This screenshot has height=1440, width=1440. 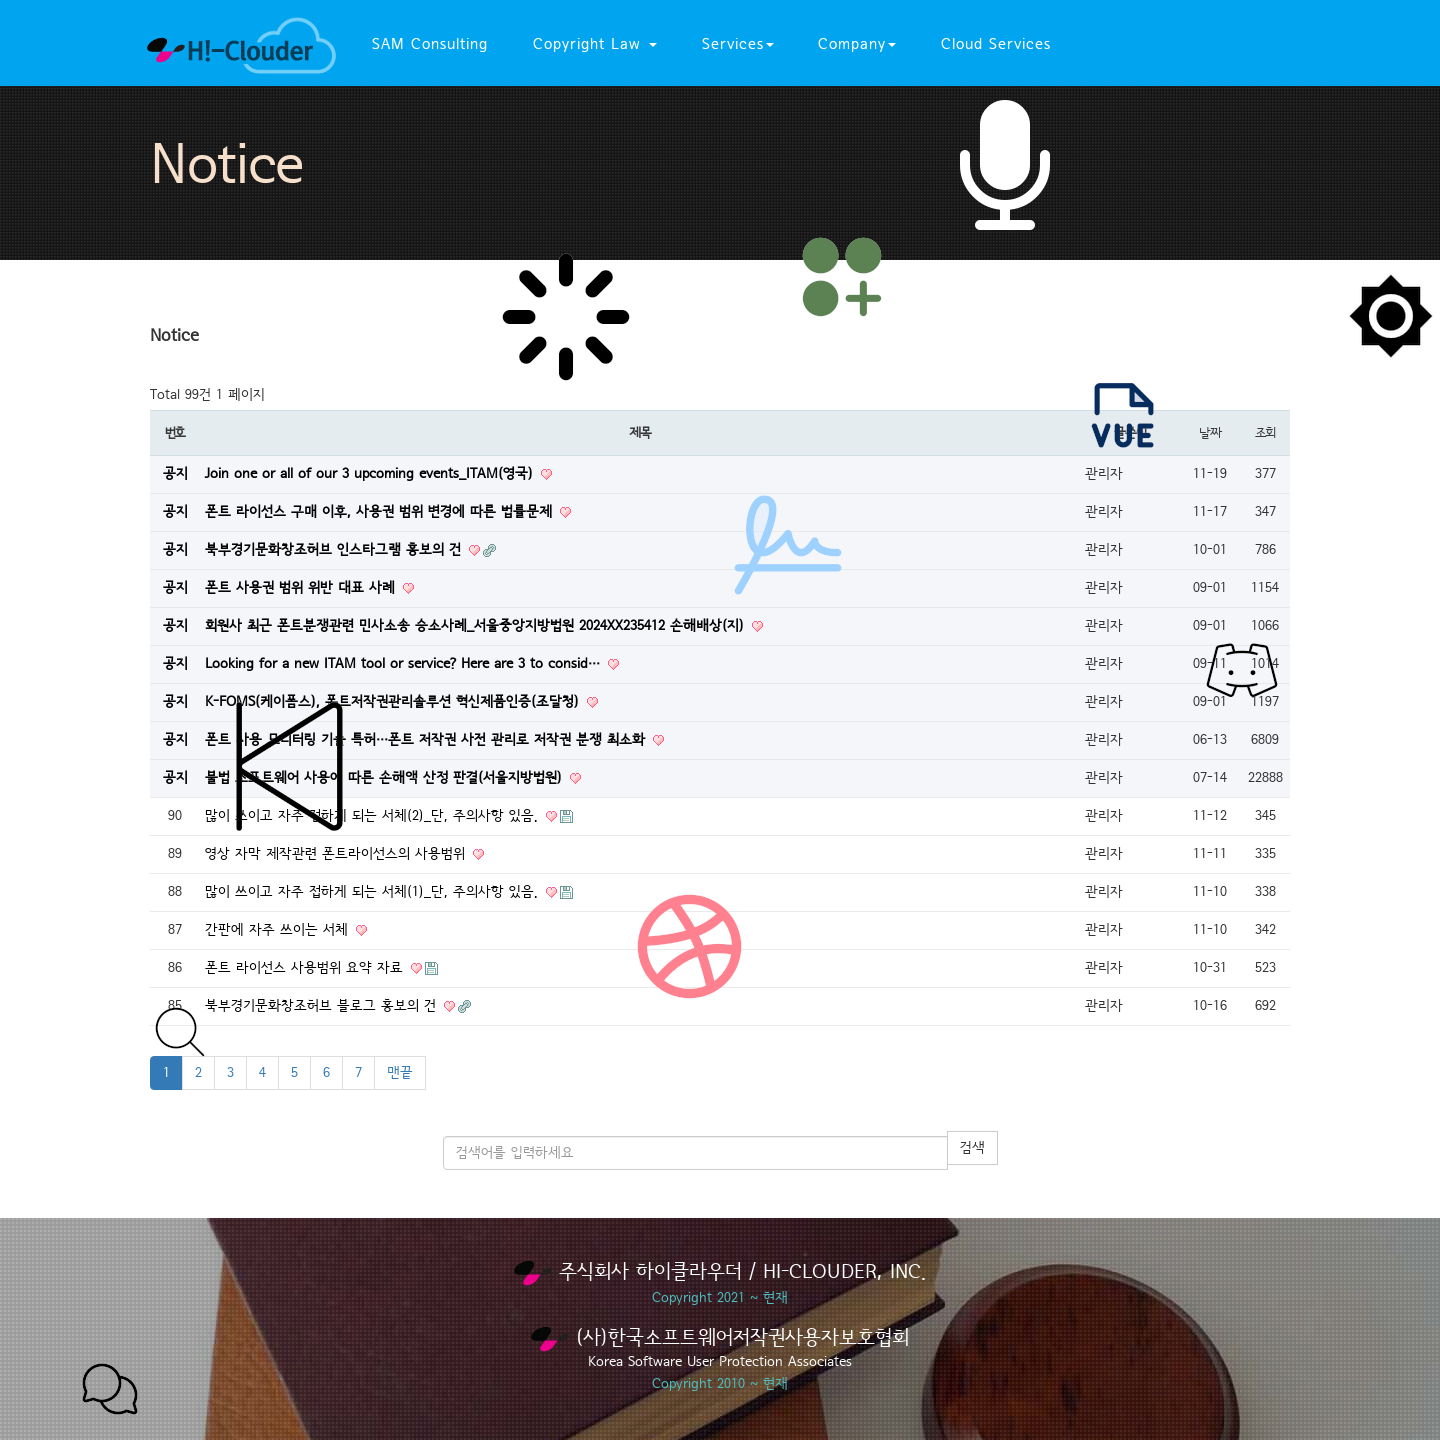 I want to click on search for content or items, so click(x=180, y=1032).